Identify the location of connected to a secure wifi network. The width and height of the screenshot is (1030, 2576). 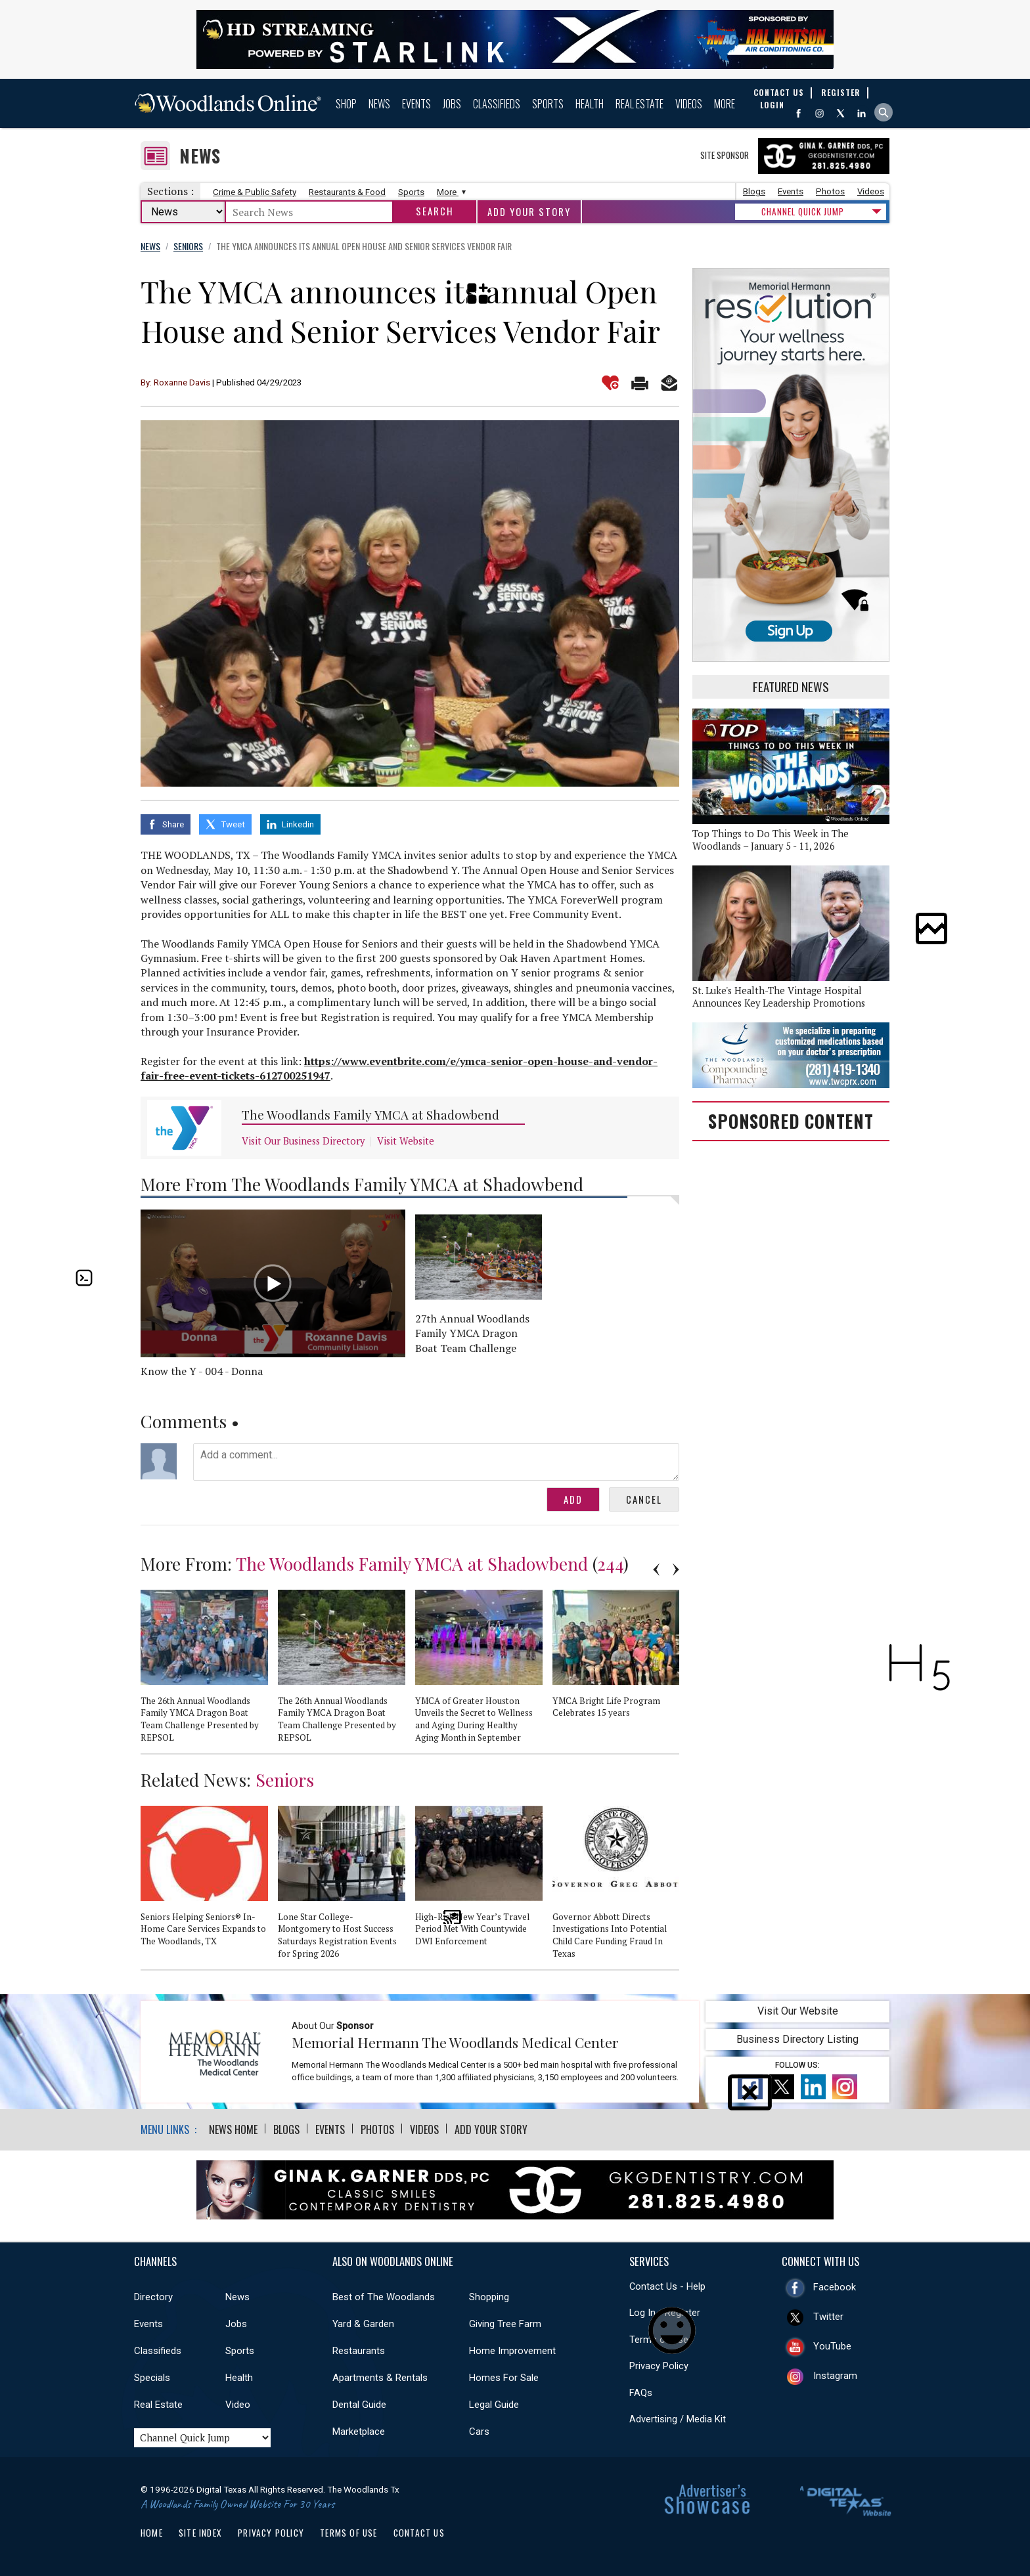
(855, 600).